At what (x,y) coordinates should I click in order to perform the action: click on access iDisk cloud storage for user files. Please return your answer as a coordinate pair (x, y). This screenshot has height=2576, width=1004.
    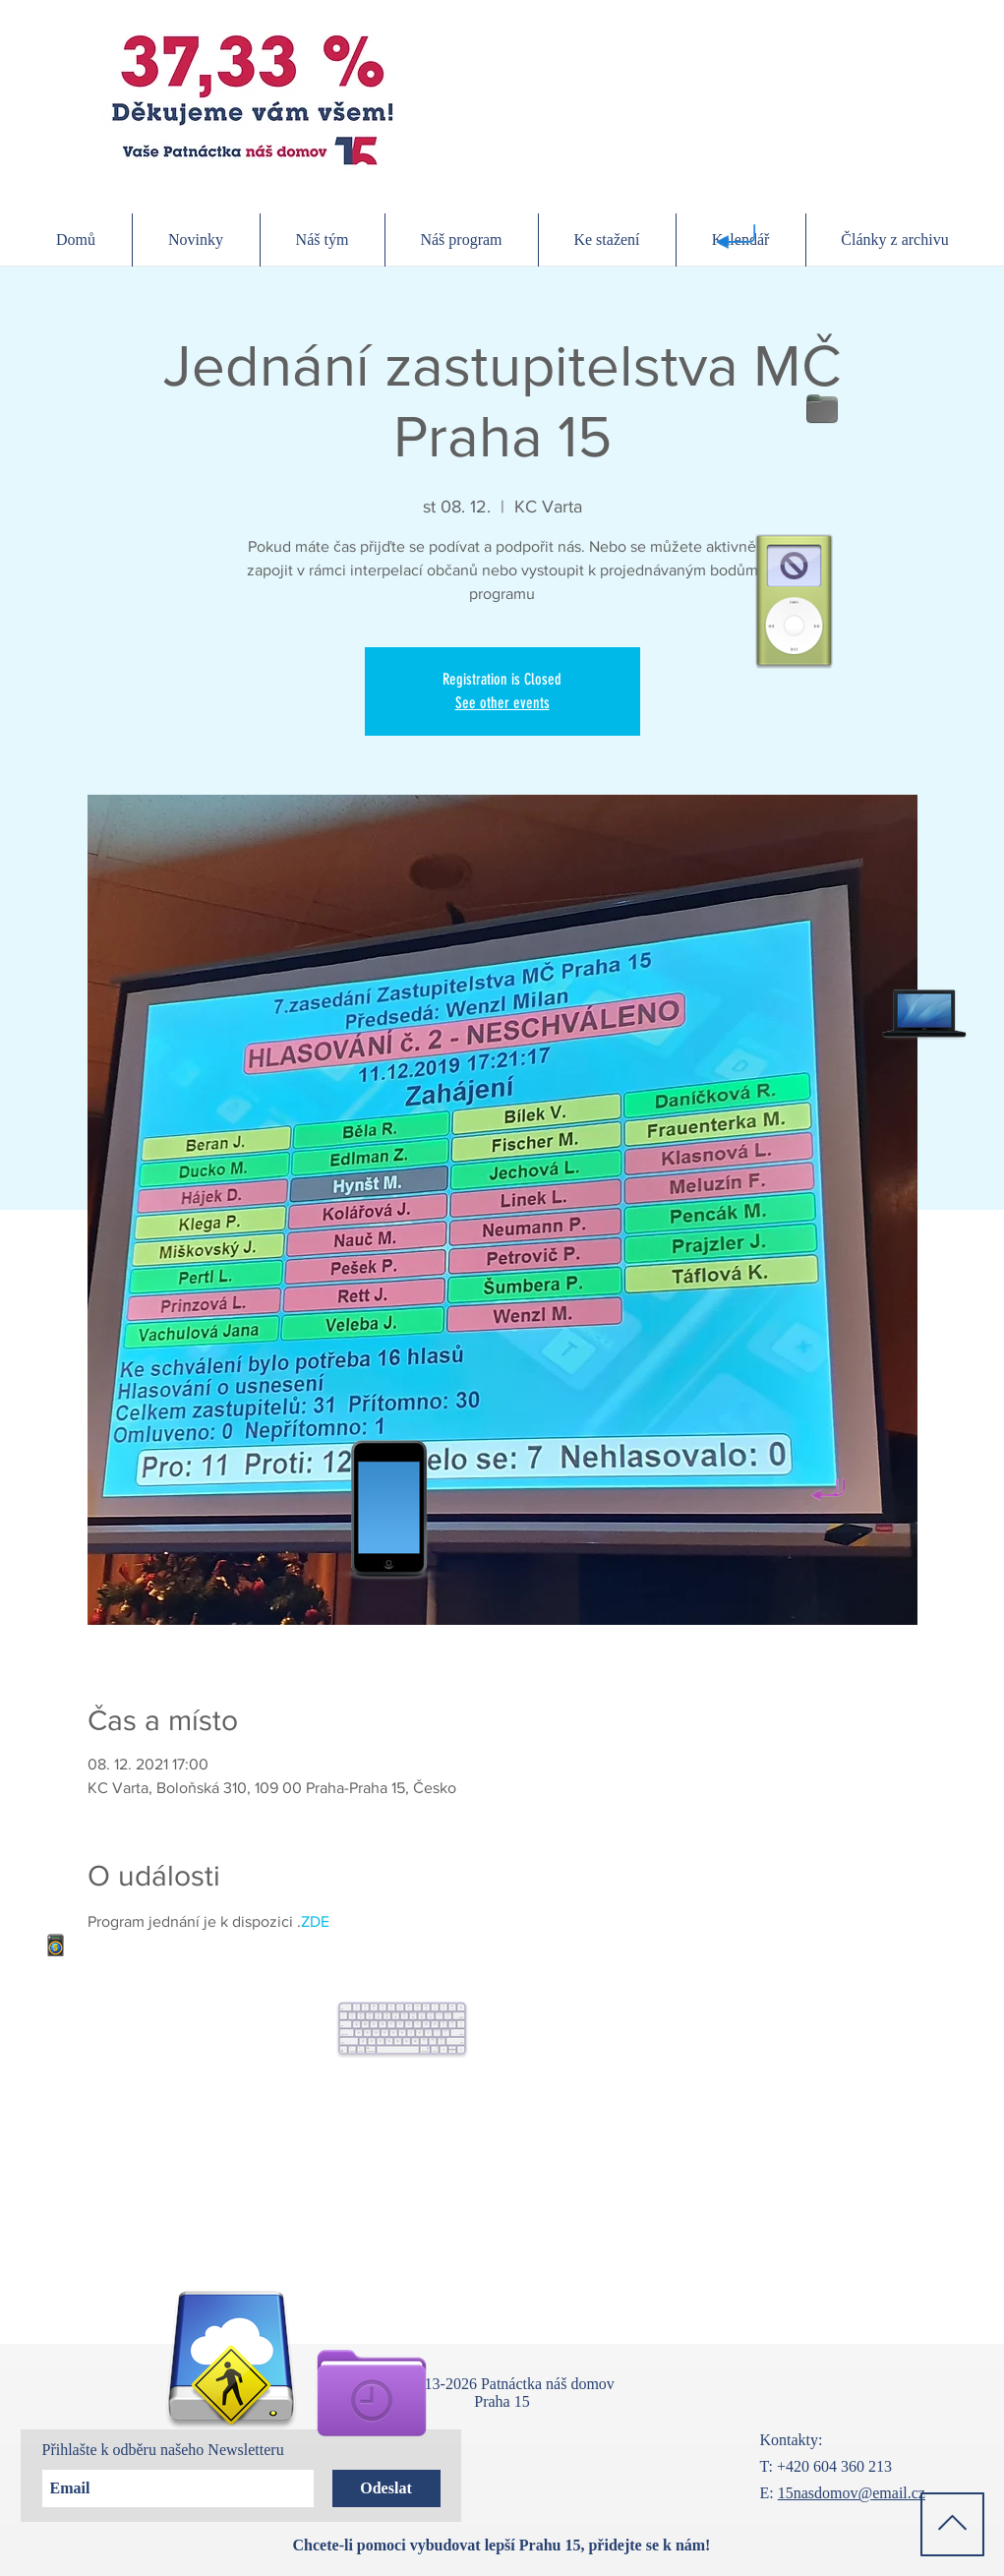
    Looking at the image, I should click on (231, 2360).